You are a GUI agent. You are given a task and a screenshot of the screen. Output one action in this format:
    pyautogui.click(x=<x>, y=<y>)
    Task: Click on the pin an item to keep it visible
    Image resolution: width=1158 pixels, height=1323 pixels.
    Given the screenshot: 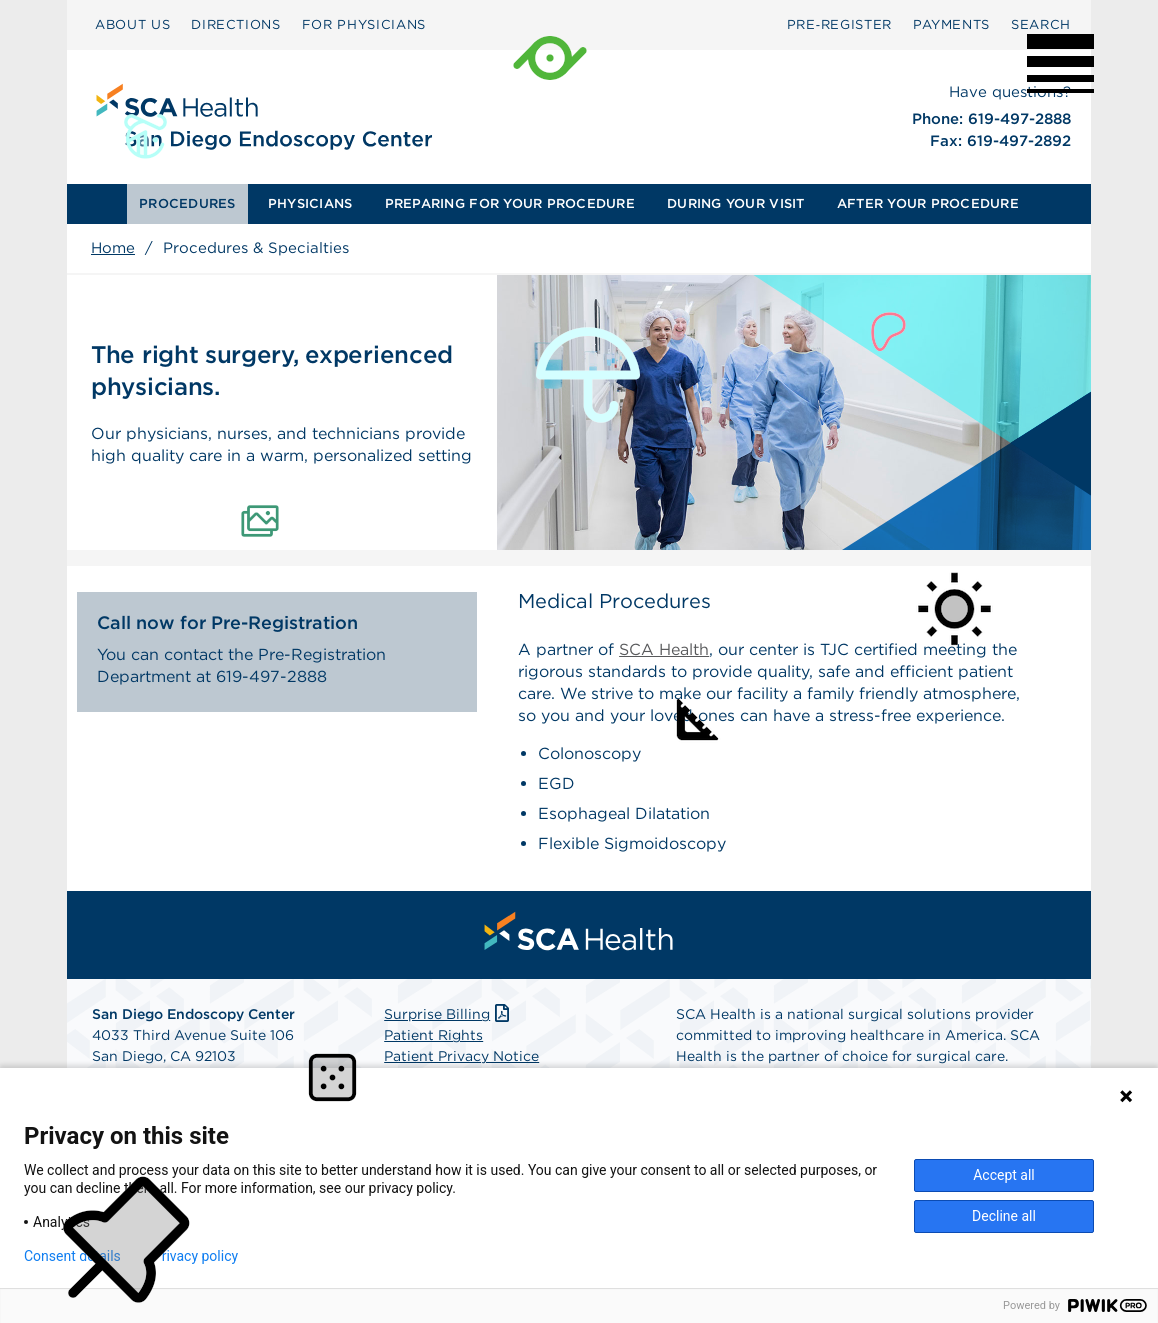 What is the action you would take?
    pyautogui.click(x=121, y=1244)
    